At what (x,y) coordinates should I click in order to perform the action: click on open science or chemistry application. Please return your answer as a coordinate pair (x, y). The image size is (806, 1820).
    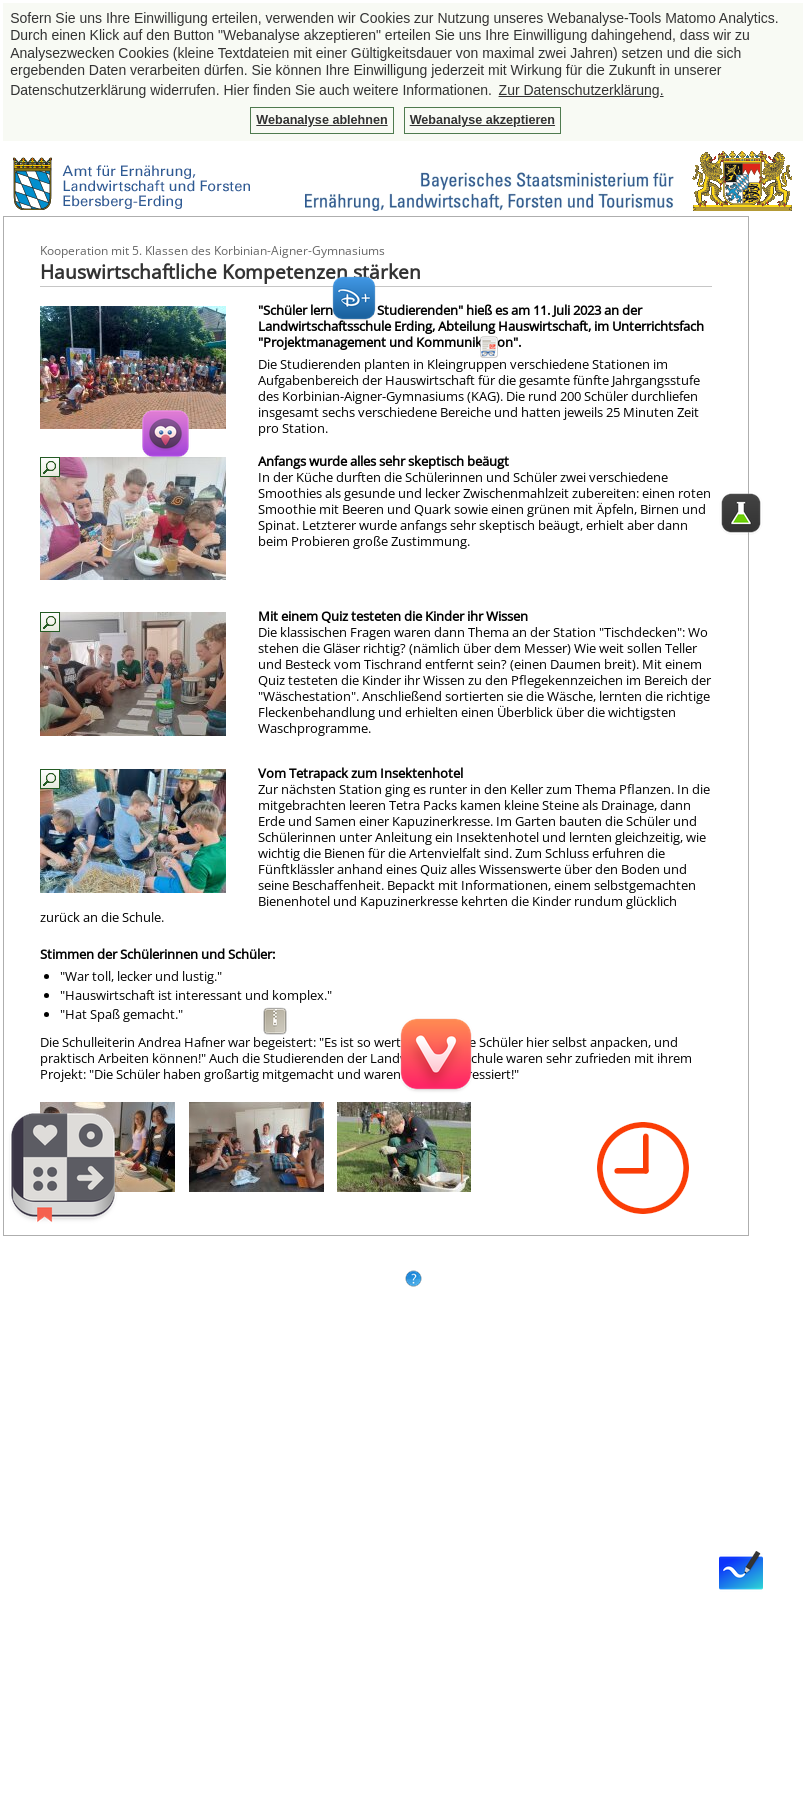
    Looking at the image, I should click on (741, 513).